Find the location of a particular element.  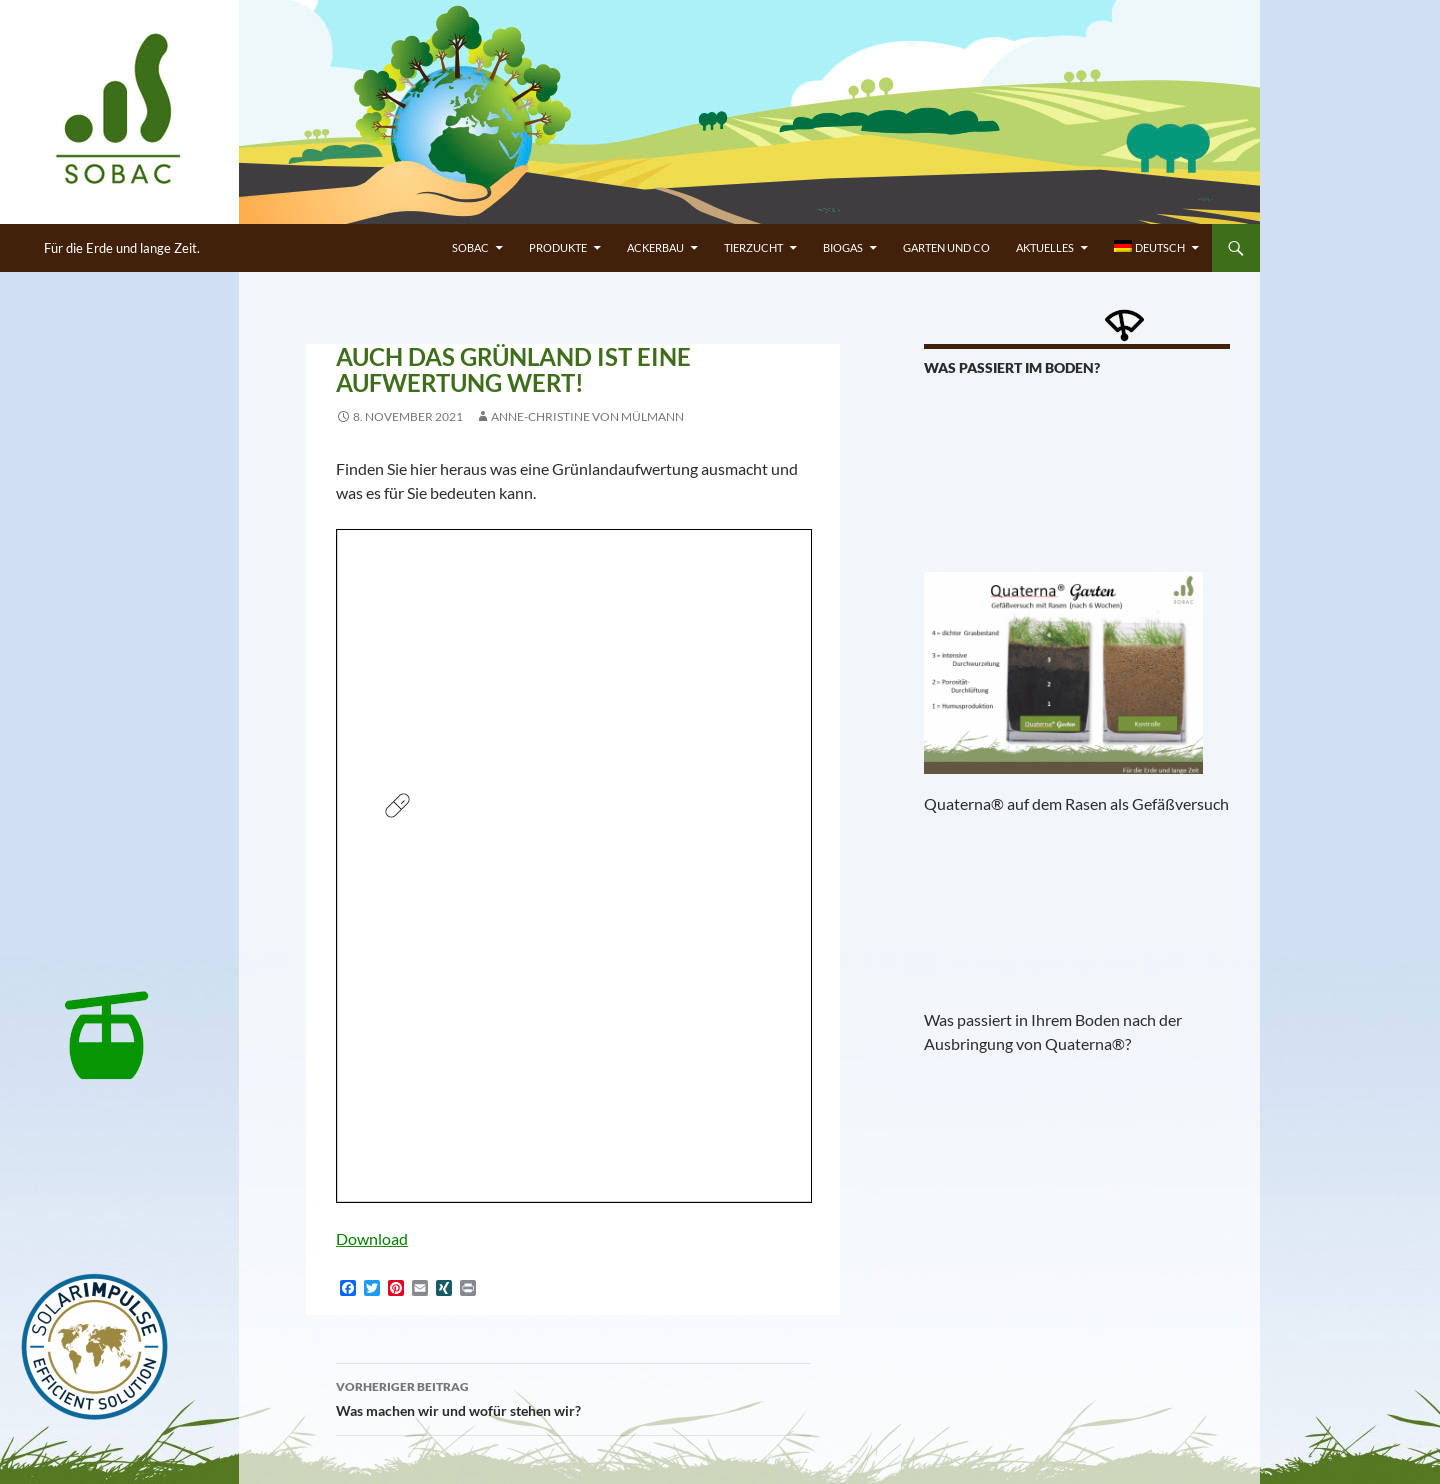

access ski lift or cable car information is located at coordinates (106, 1037).